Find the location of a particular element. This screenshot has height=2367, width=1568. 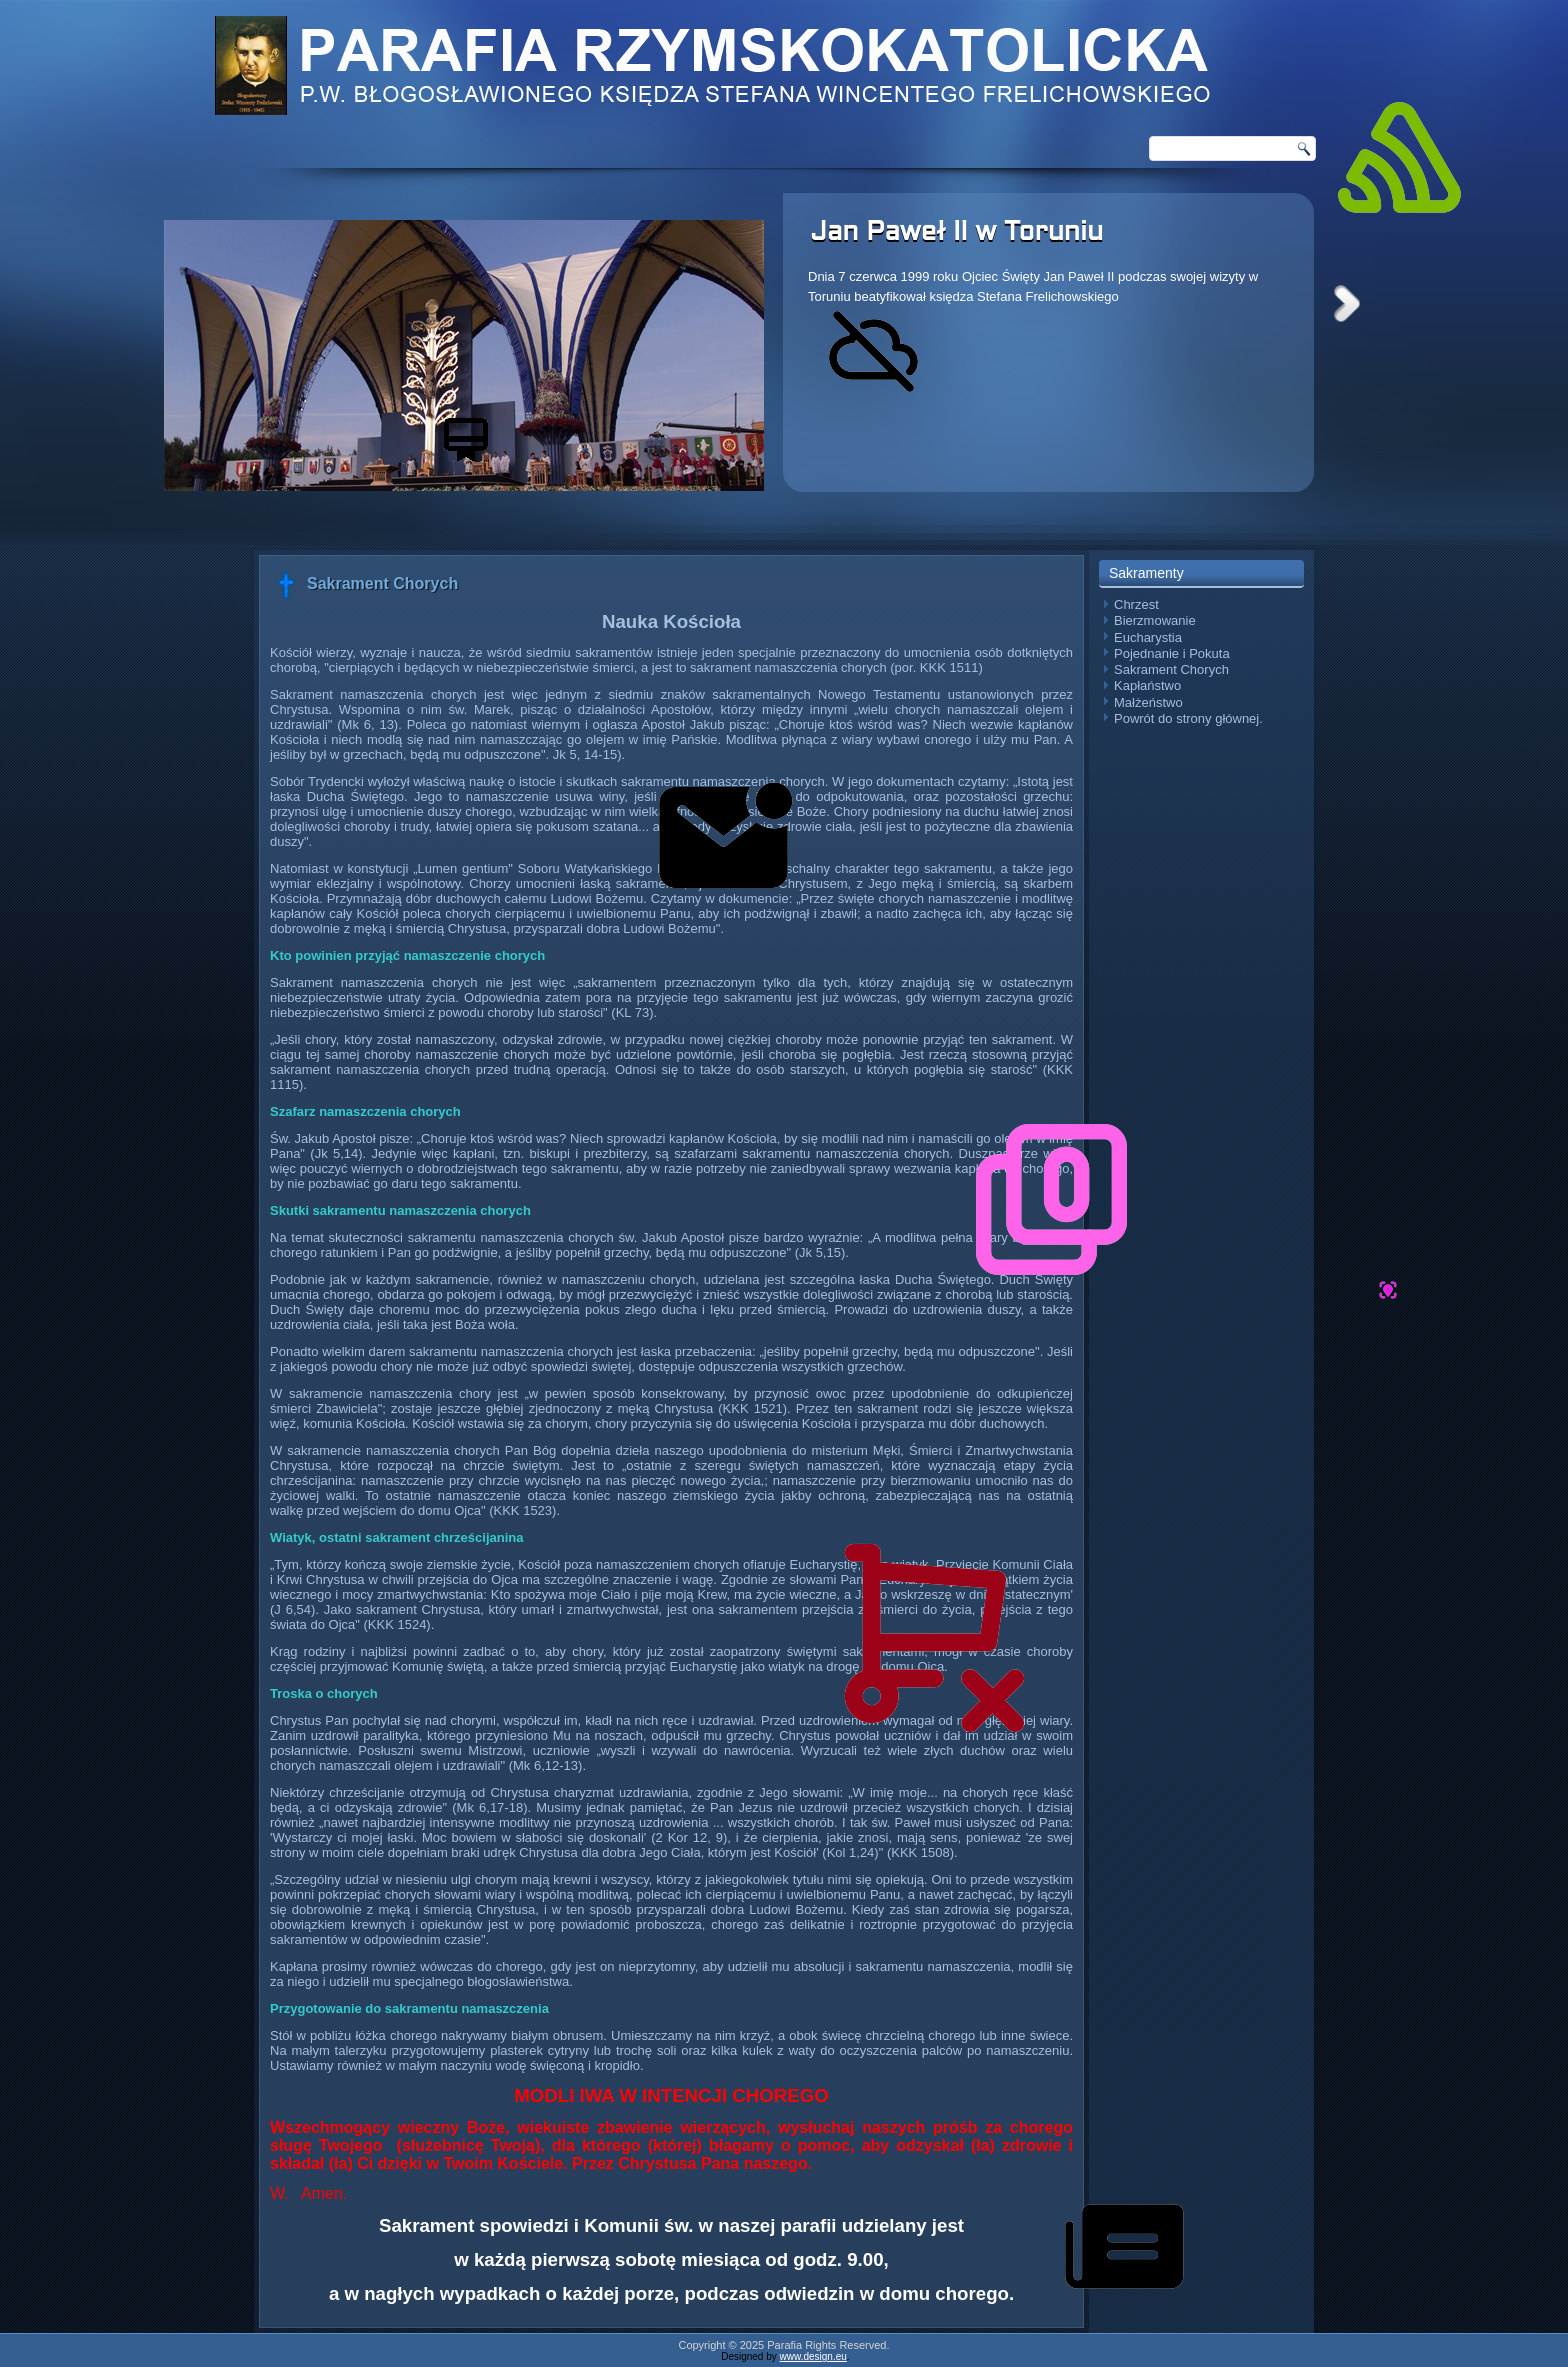

view membership card details is located at coordinates (466, 440).